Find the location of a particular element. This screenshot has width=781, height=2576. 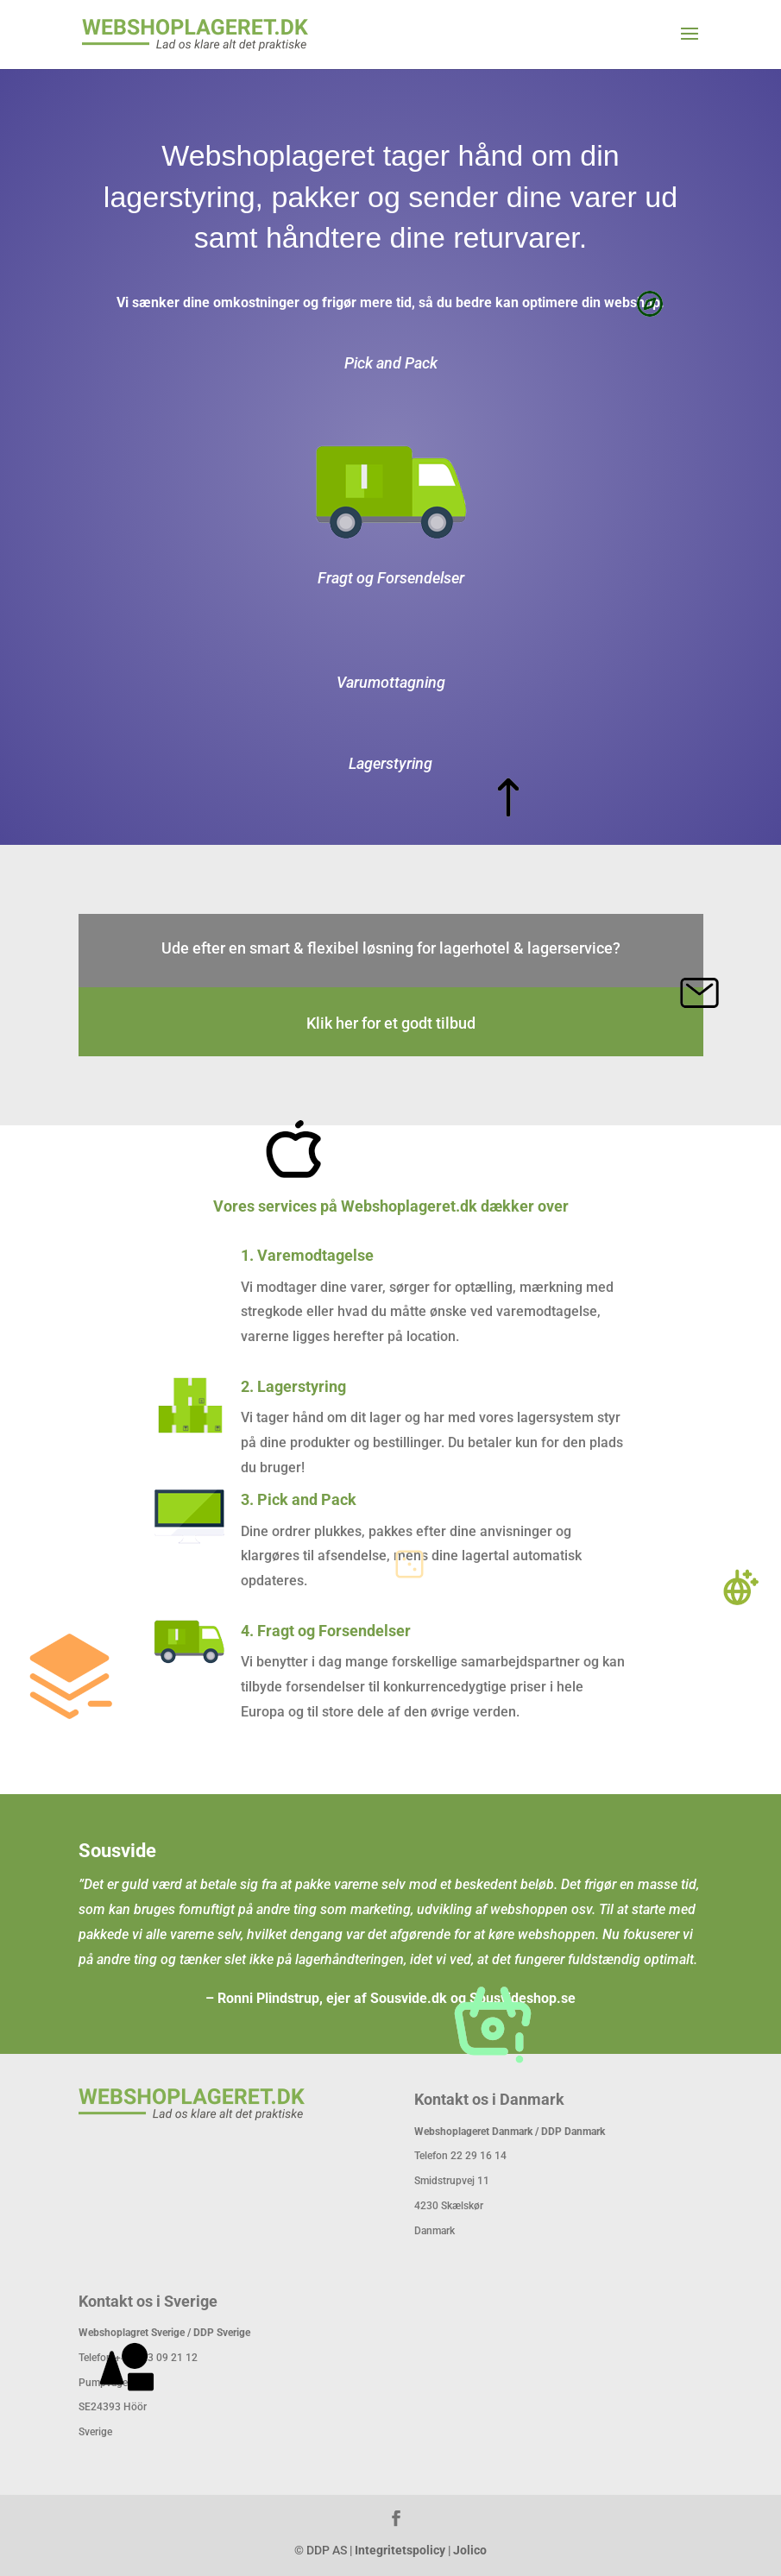

scroll to top of page is located at coordinates (508, 797).